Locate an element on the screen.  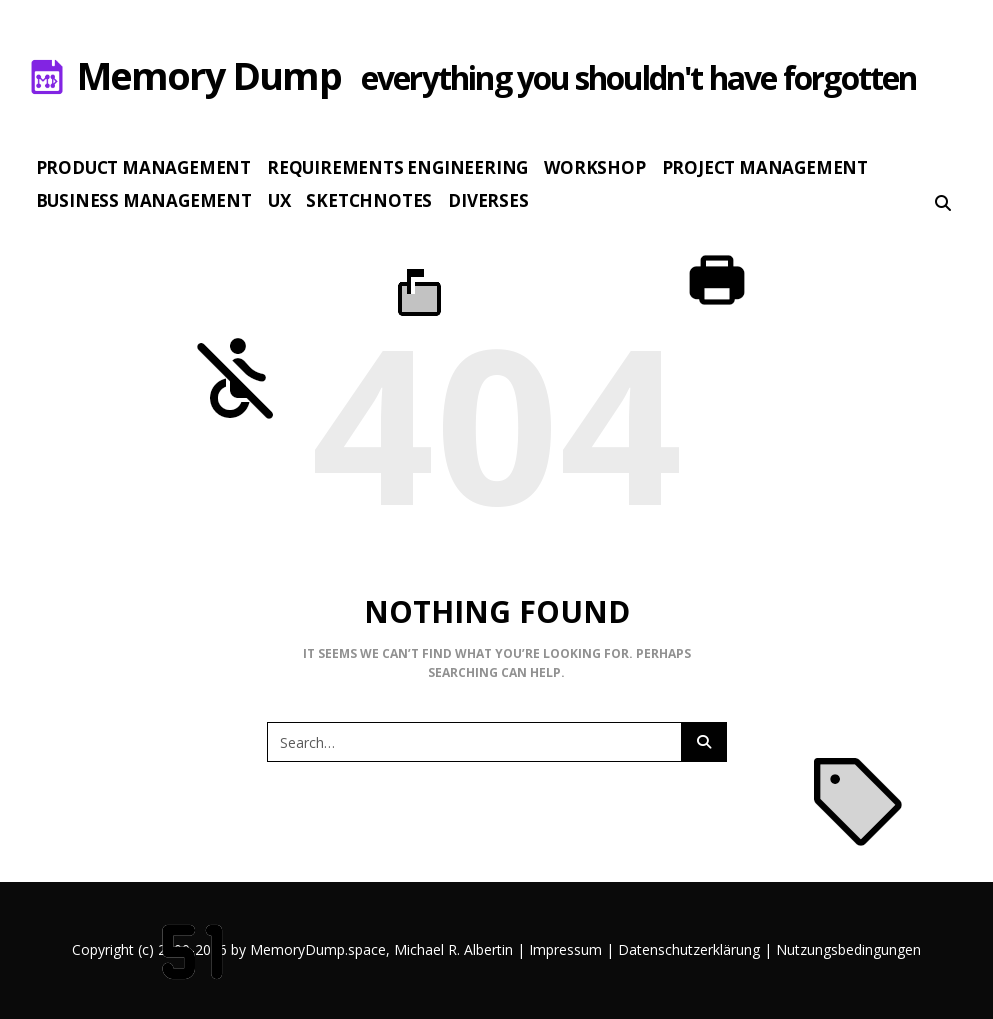
indicates location or service is not wheelchair accessible is located at coordinates (238, 378).